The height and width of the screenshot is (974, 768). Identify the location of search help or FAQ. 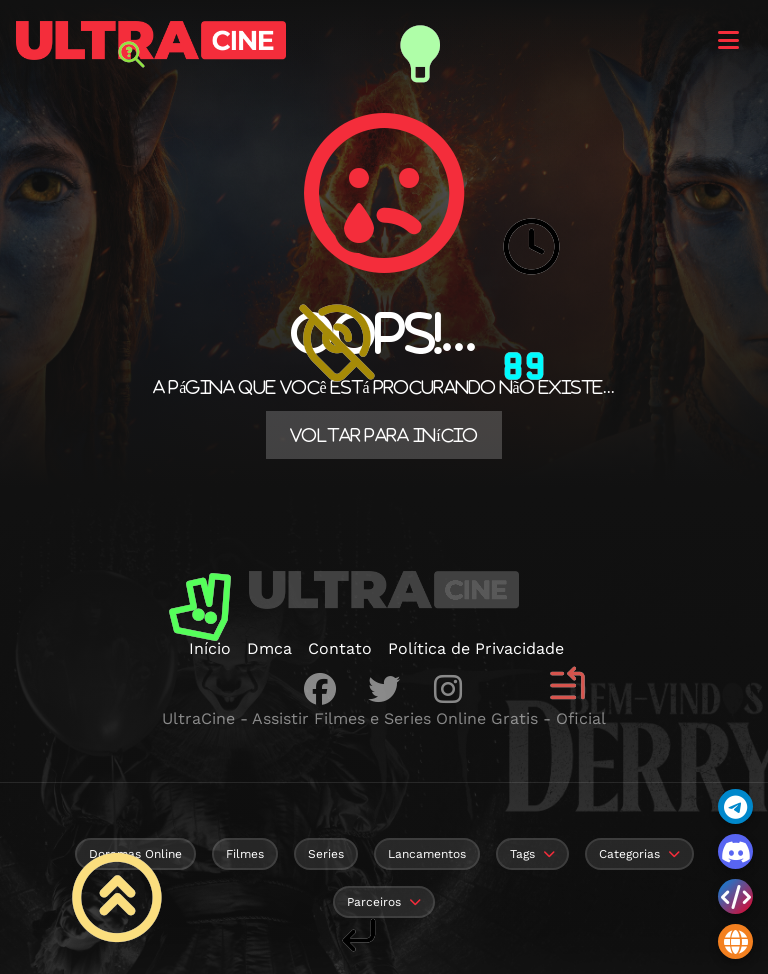
(131, 54).